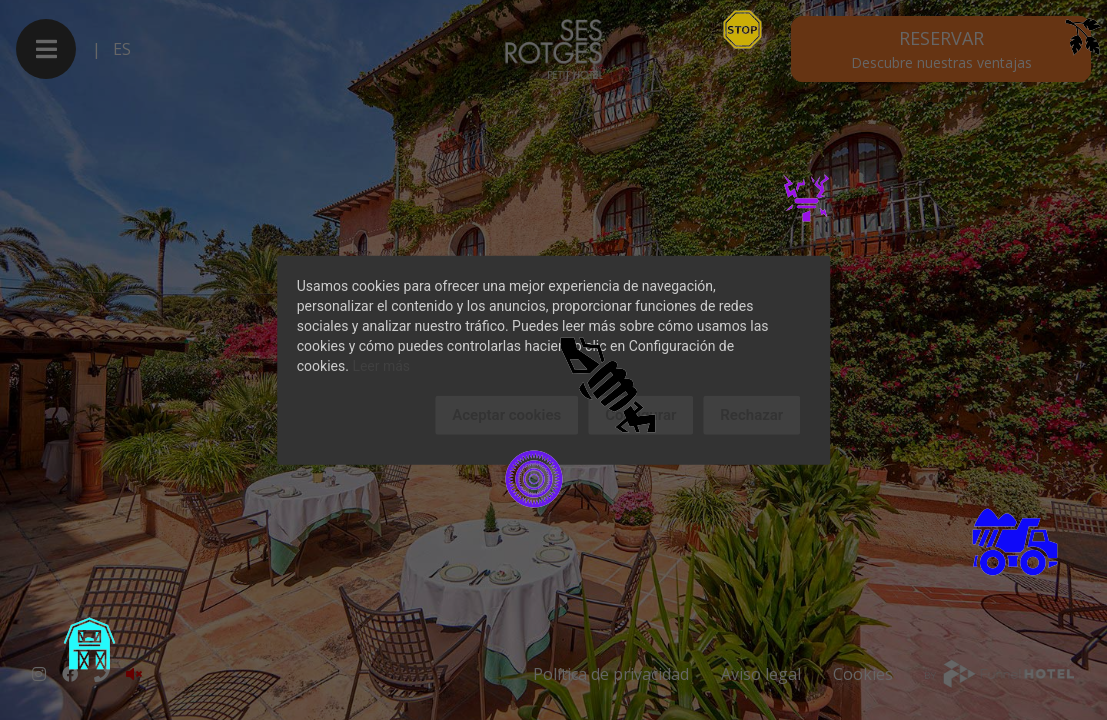 Image resolution: width=1107 pixels, height=720 pixels. What do you see at coordinates (534, 479) in the screenshot?
I see `decorative mandala or loading spinner element` at bounding box center [534, 479].